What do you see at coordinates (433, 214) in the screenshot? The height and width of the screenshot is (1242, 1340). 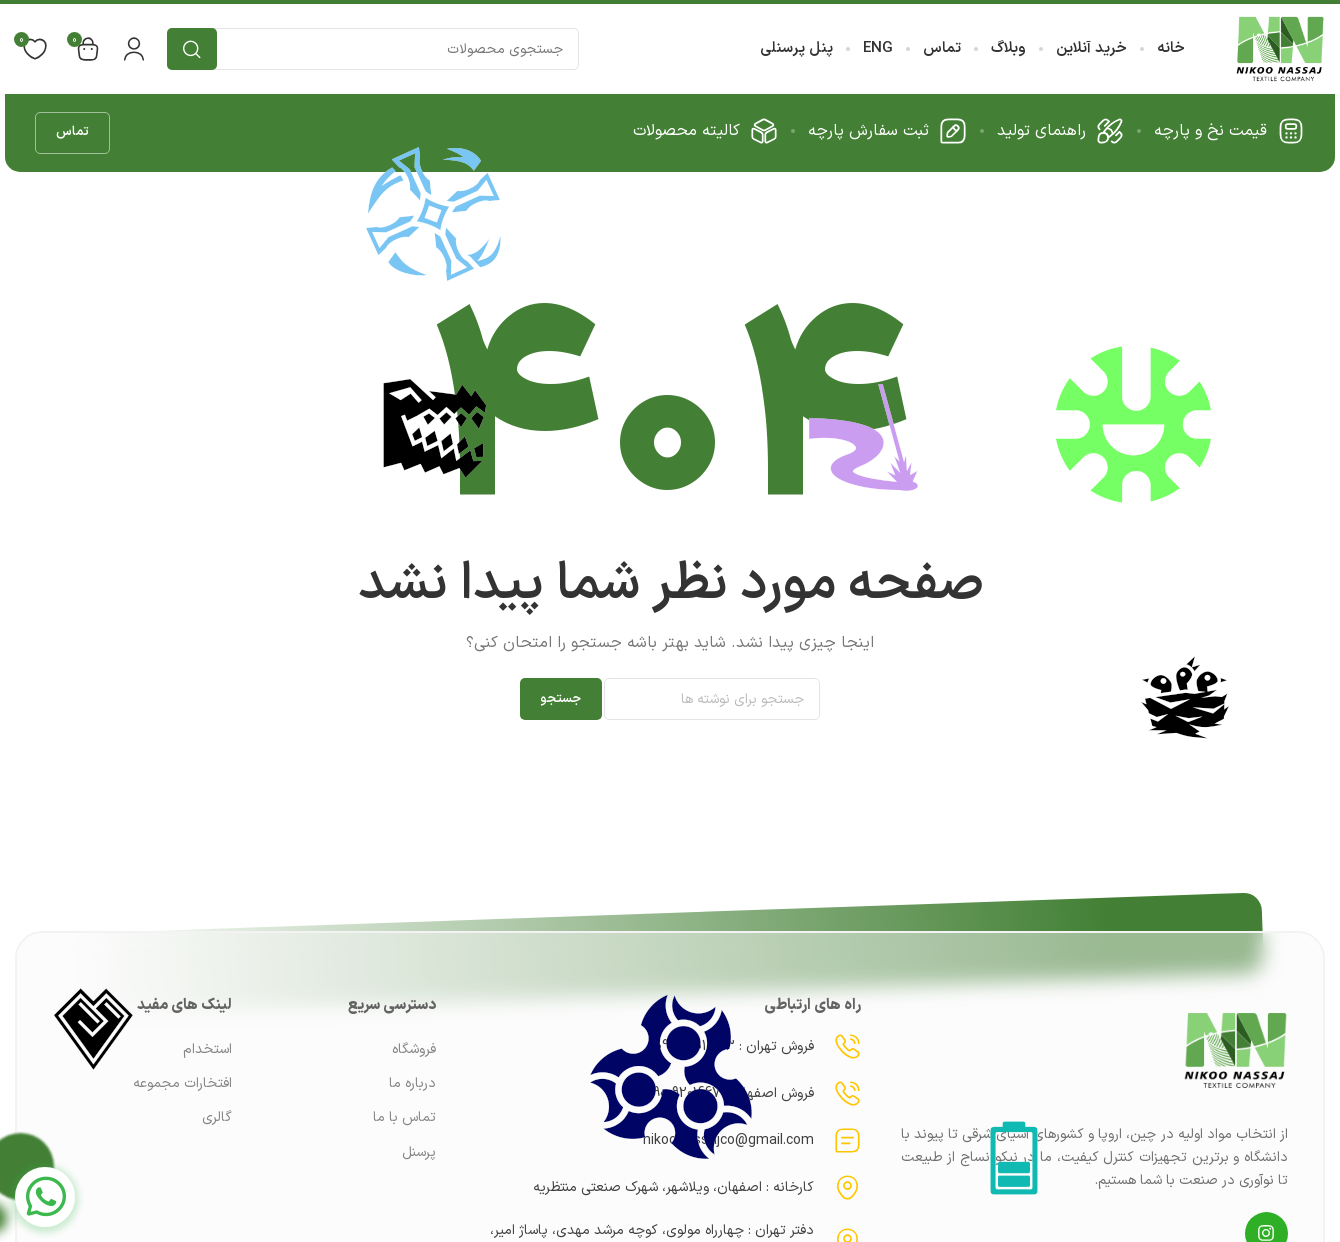 I see `indicates a returning or cyclical action` at bounding box center [433, 214].